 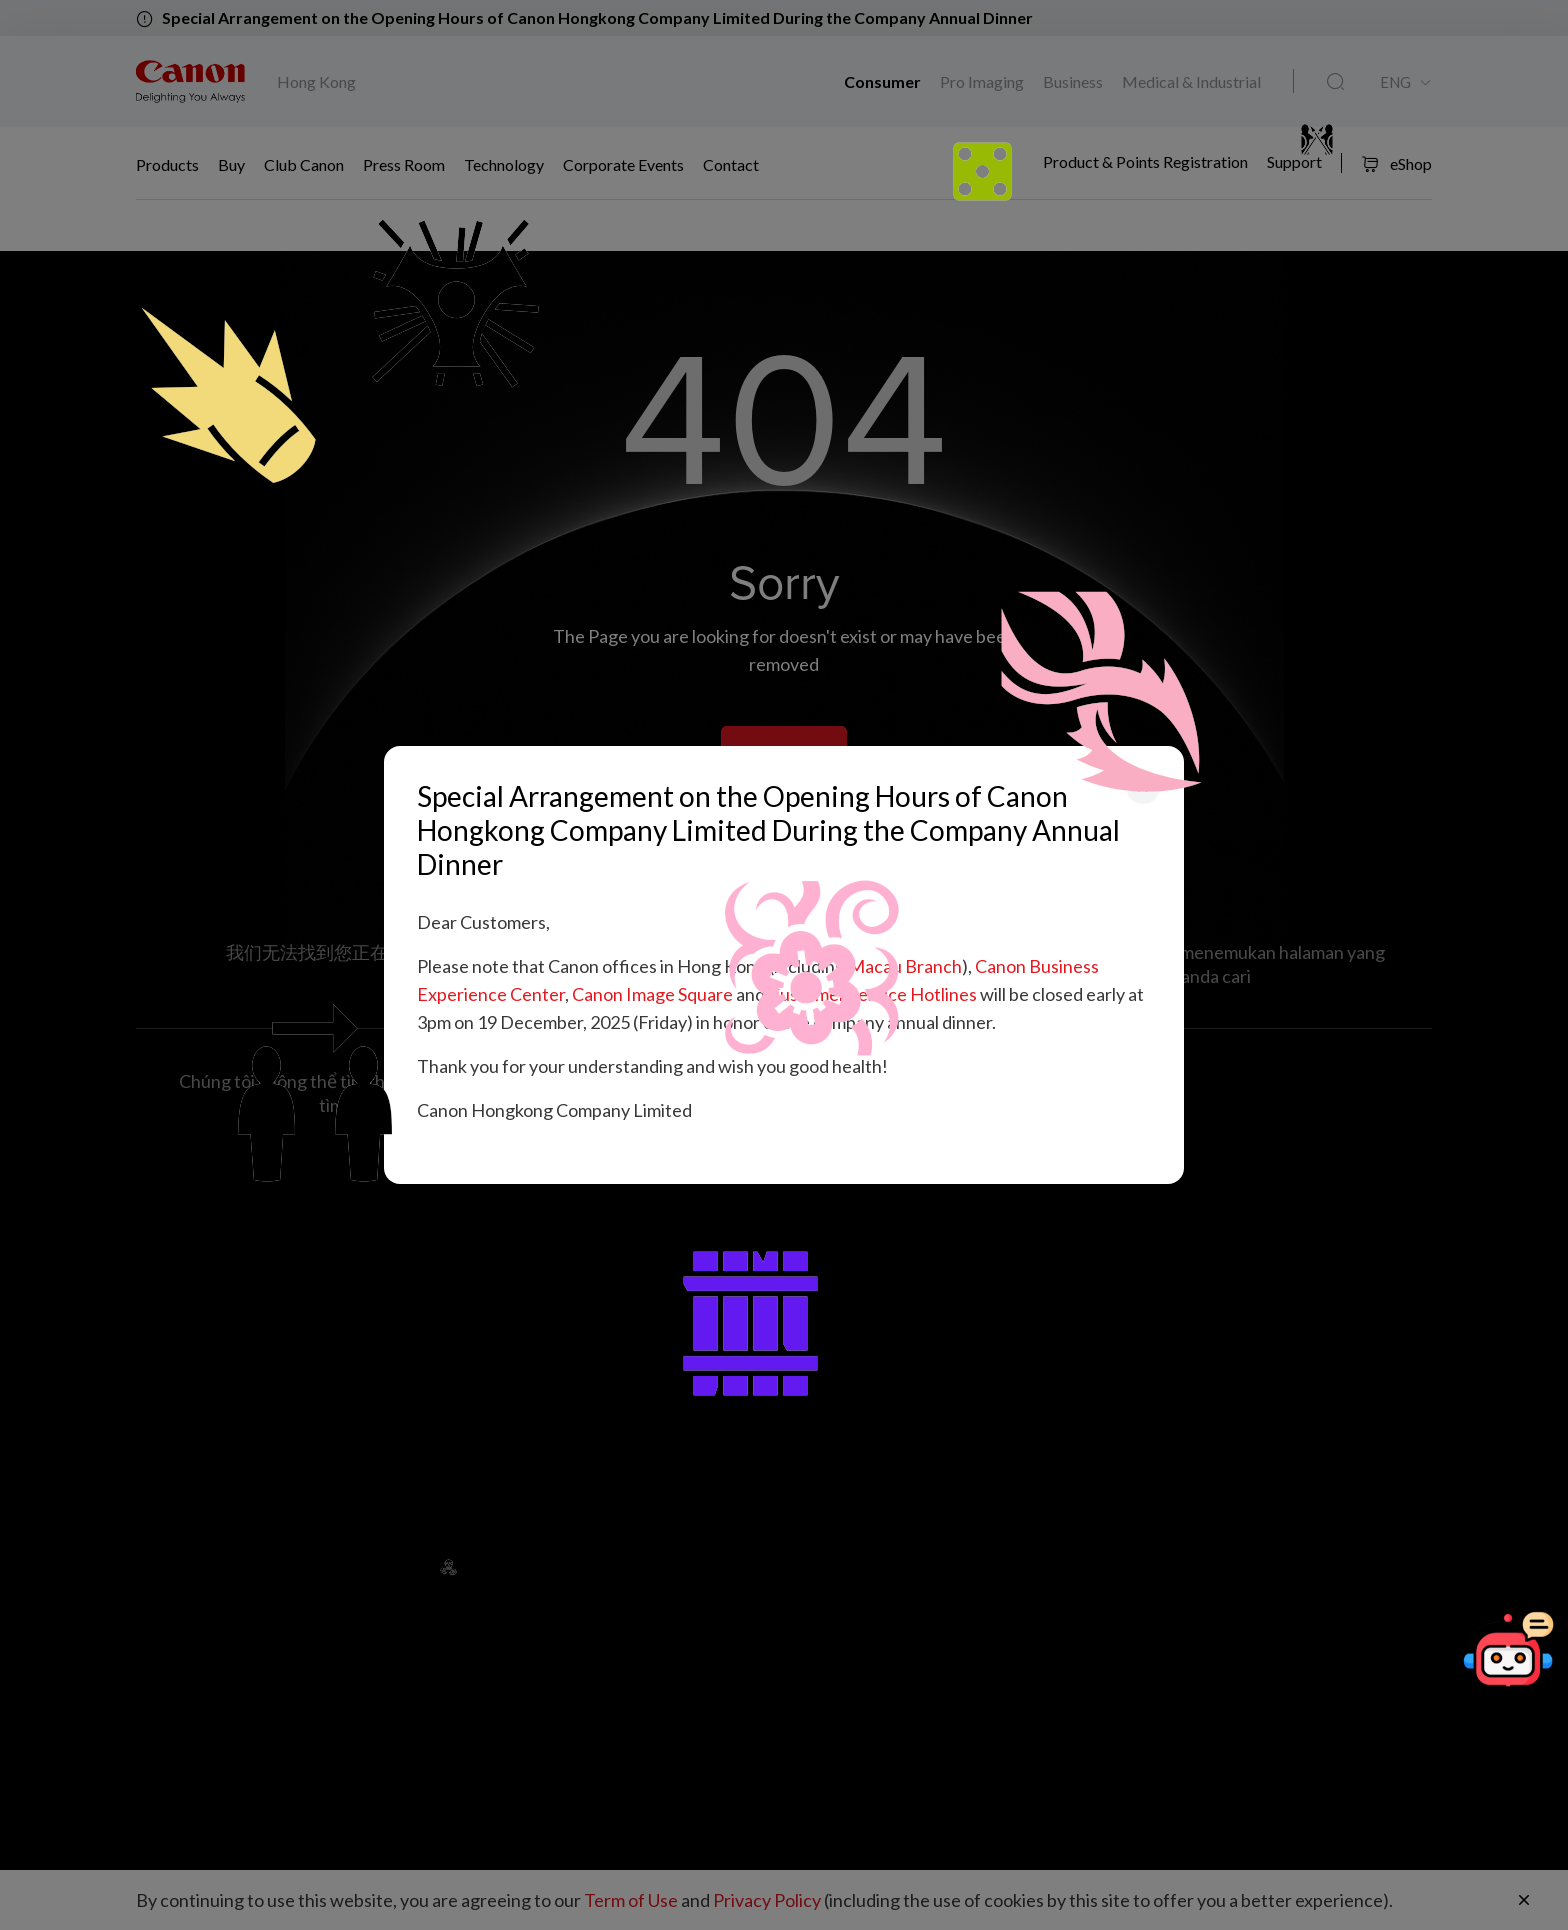 What do you see at coordinates (456, 303) in the screenshot?
I see `view rare or legendary item details` at bounding box center [456, 303].